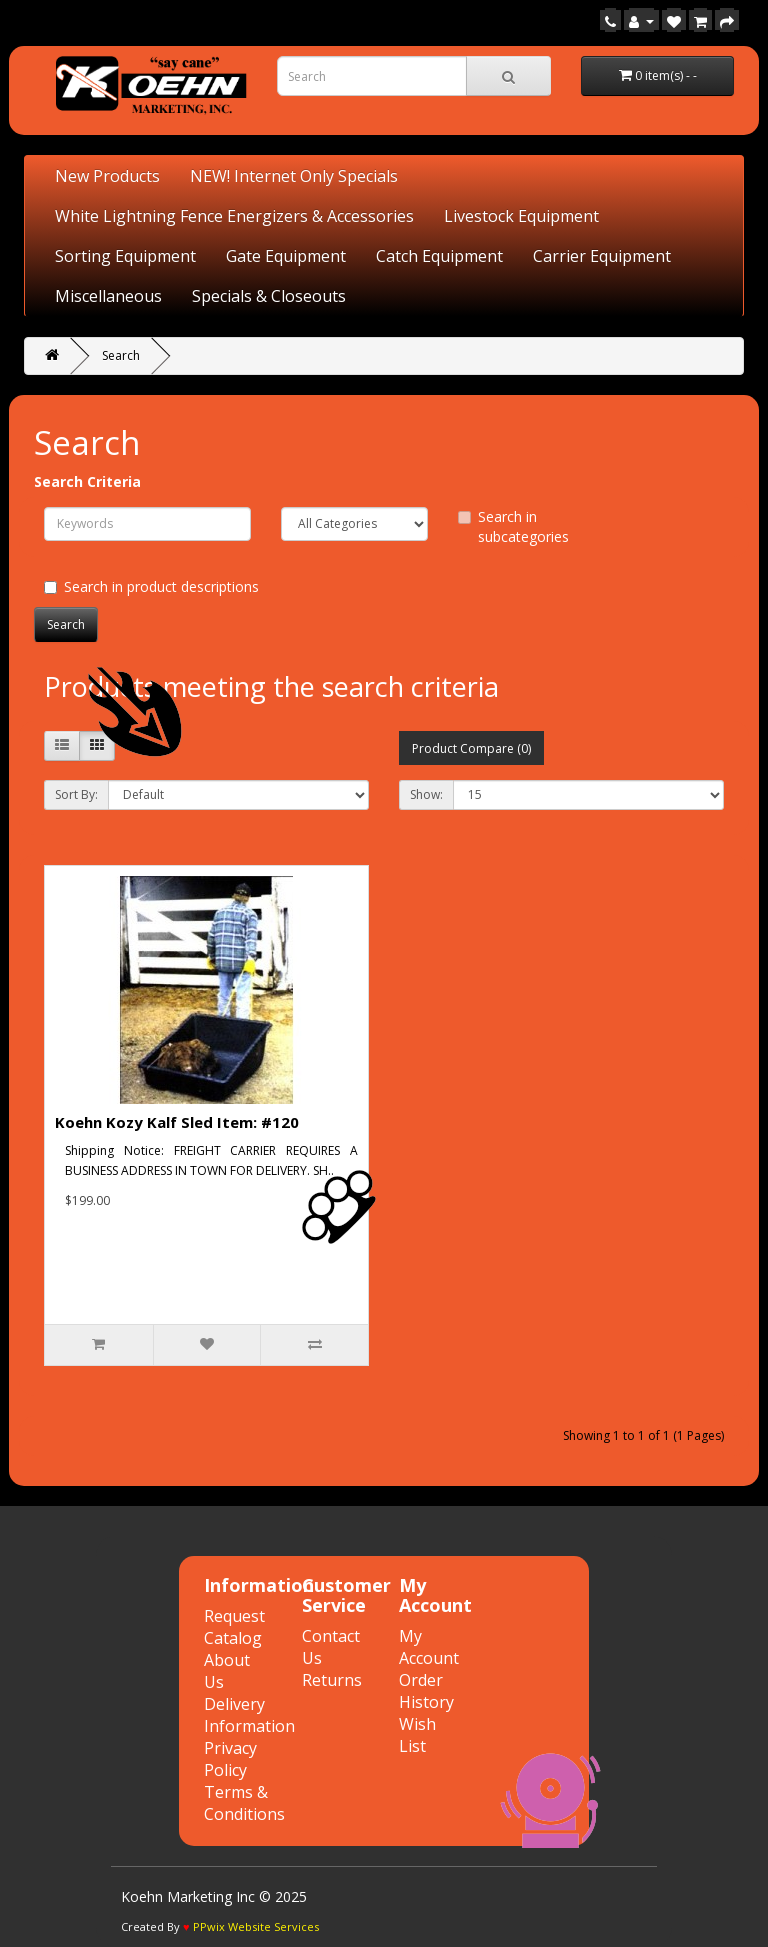 Image resolution: width=768 pixels, height=1947 pixels. What do you see at coordinates (550, 1798) in the screenshot?
I see `alarm or alert is currently active` at bounding box center [550, 1798].